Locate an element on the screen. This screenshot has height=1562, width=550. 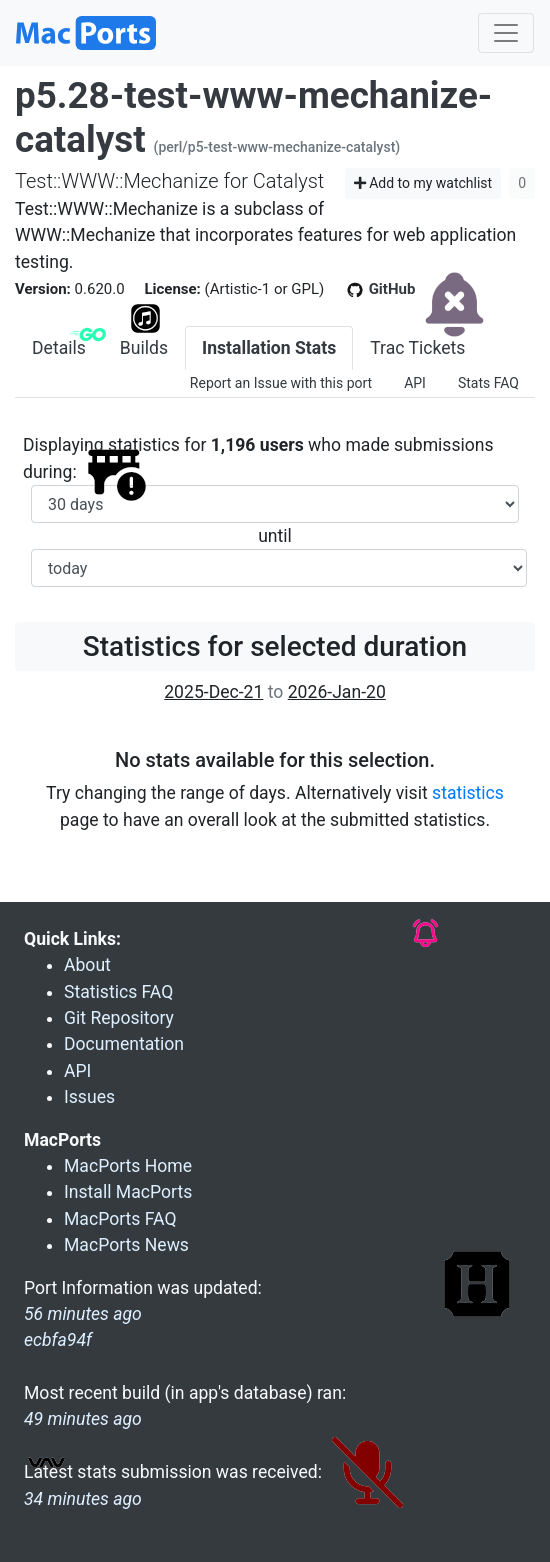
open itunes music library is located at coordinates (145, 318).